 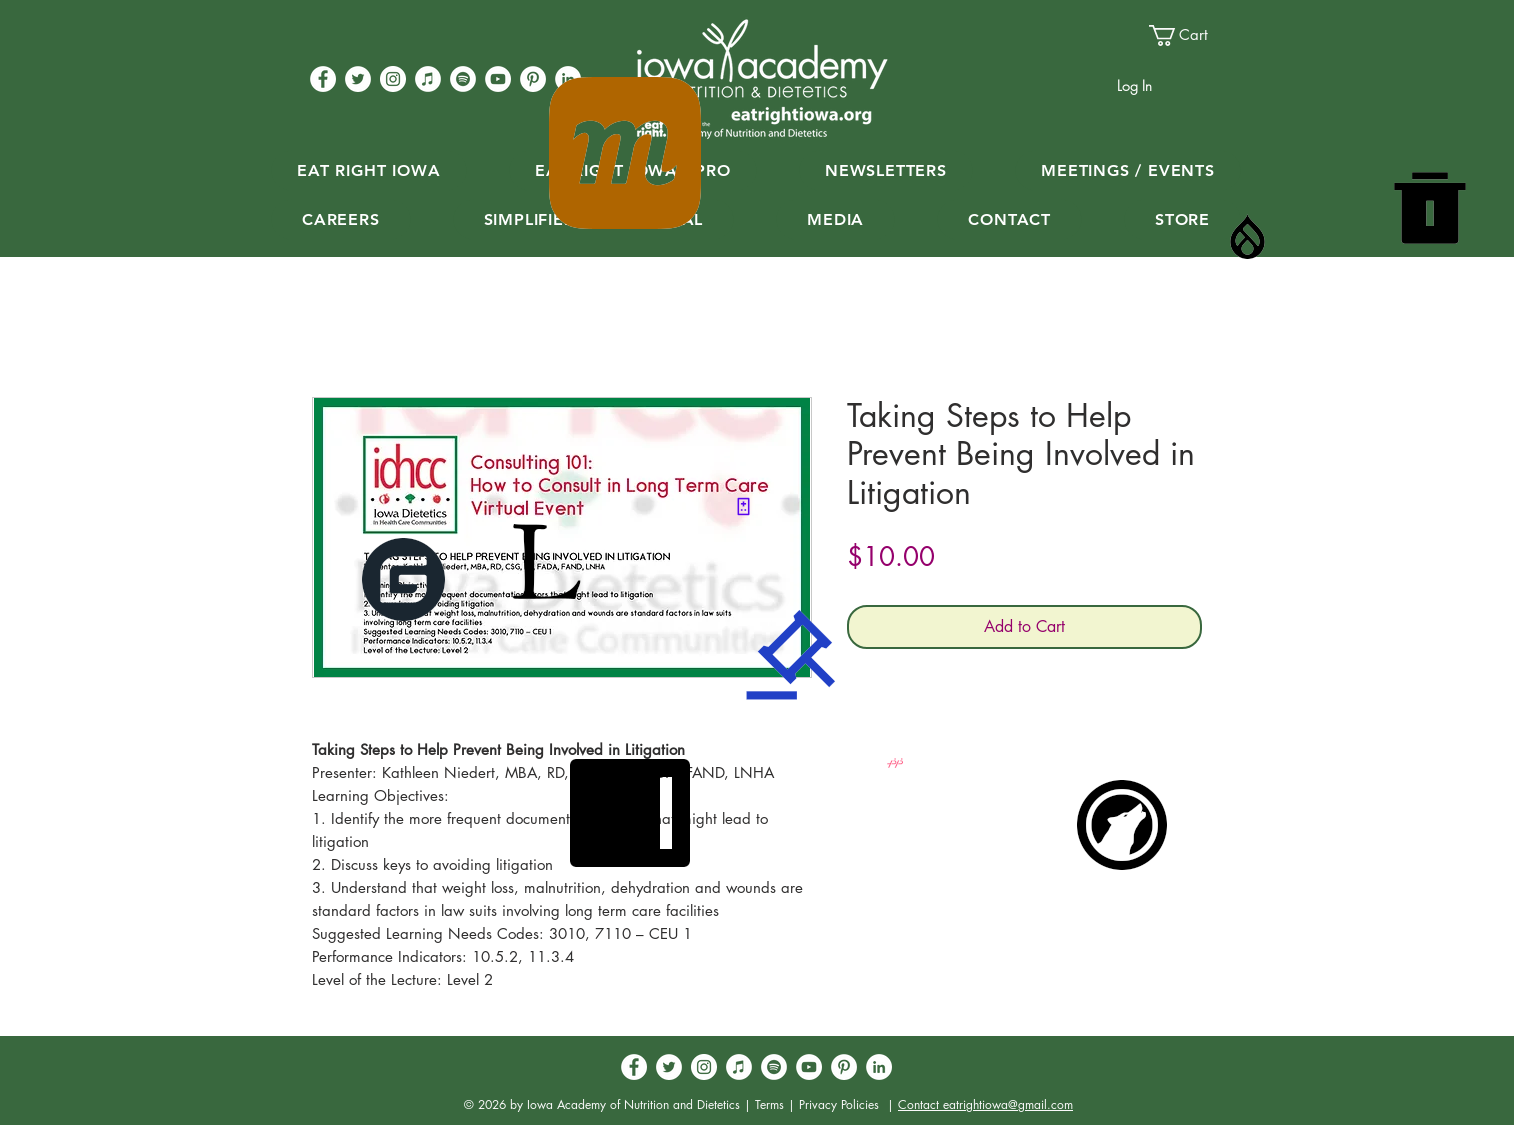 What do you see at coordinates (630, 813) in the screenshot?
I see `switch to right sidebar layout` at bounding box center [630, 813].